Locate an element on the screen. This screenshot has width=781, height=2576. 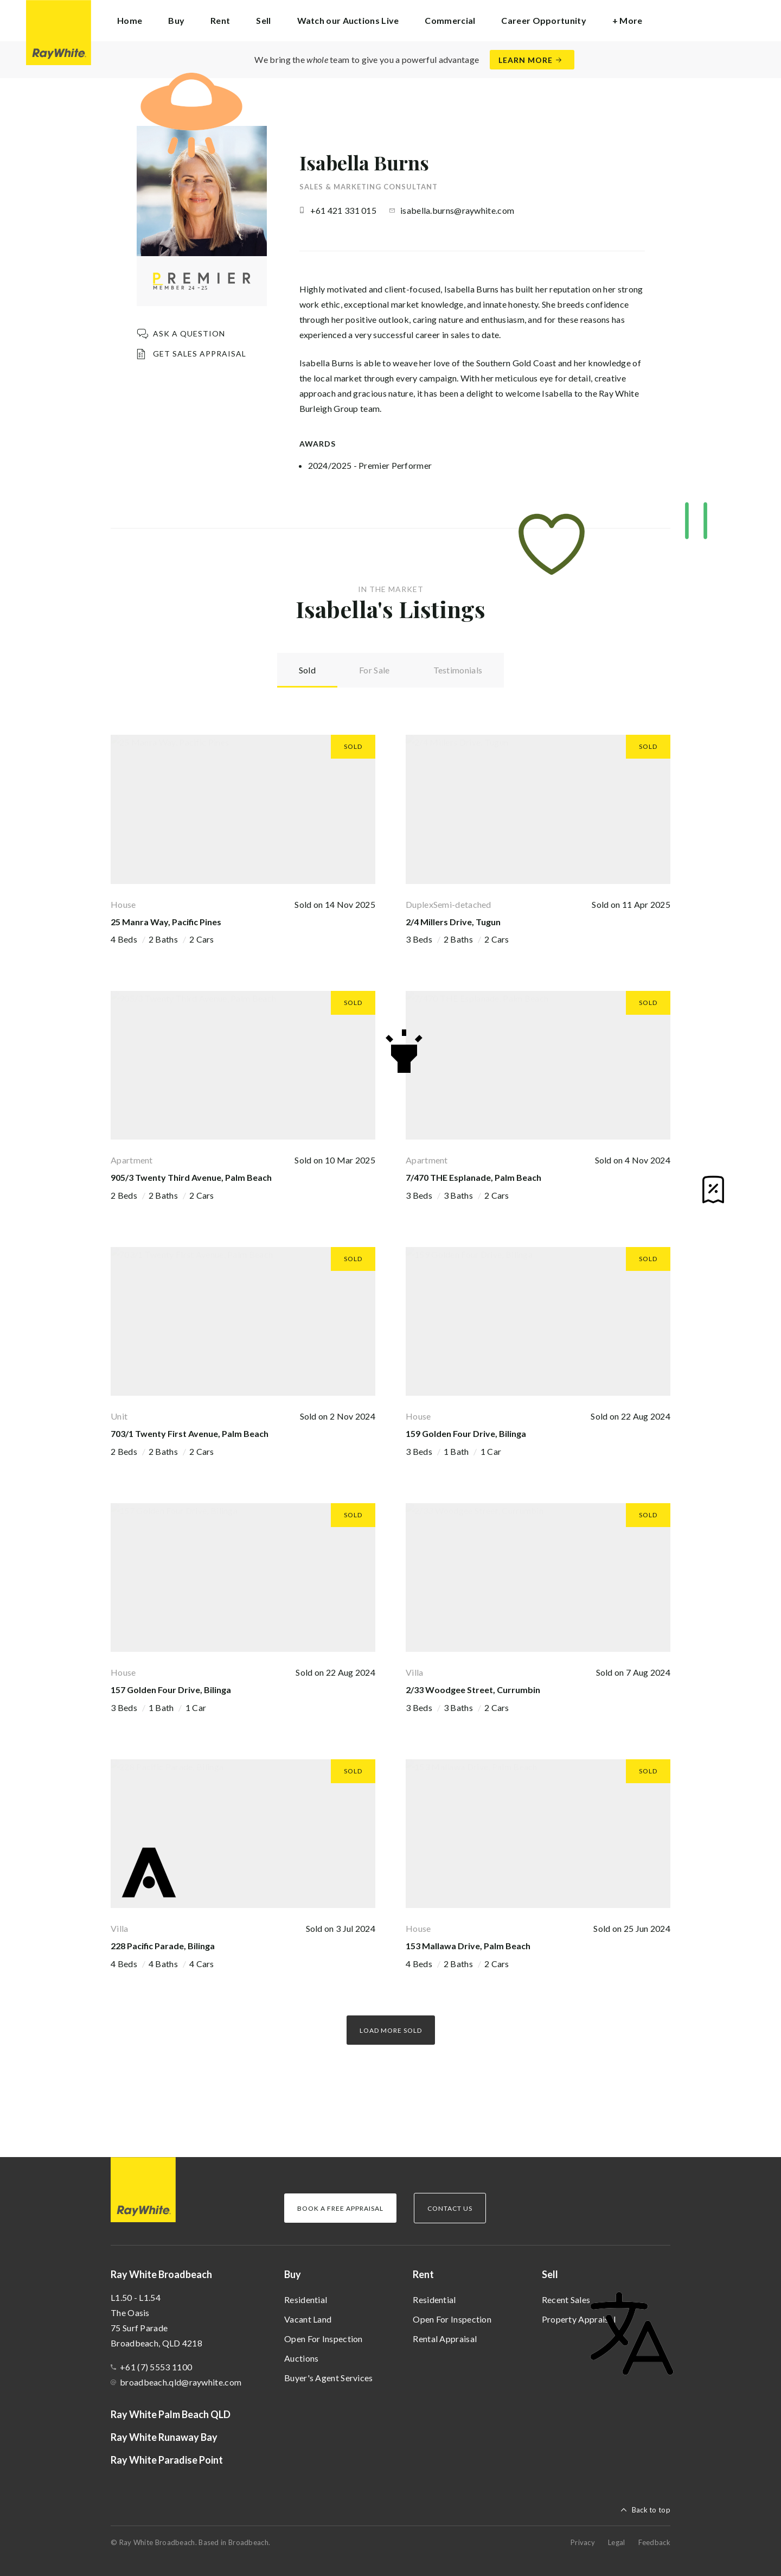
add item to favorites is located at coordinates (552, 544).